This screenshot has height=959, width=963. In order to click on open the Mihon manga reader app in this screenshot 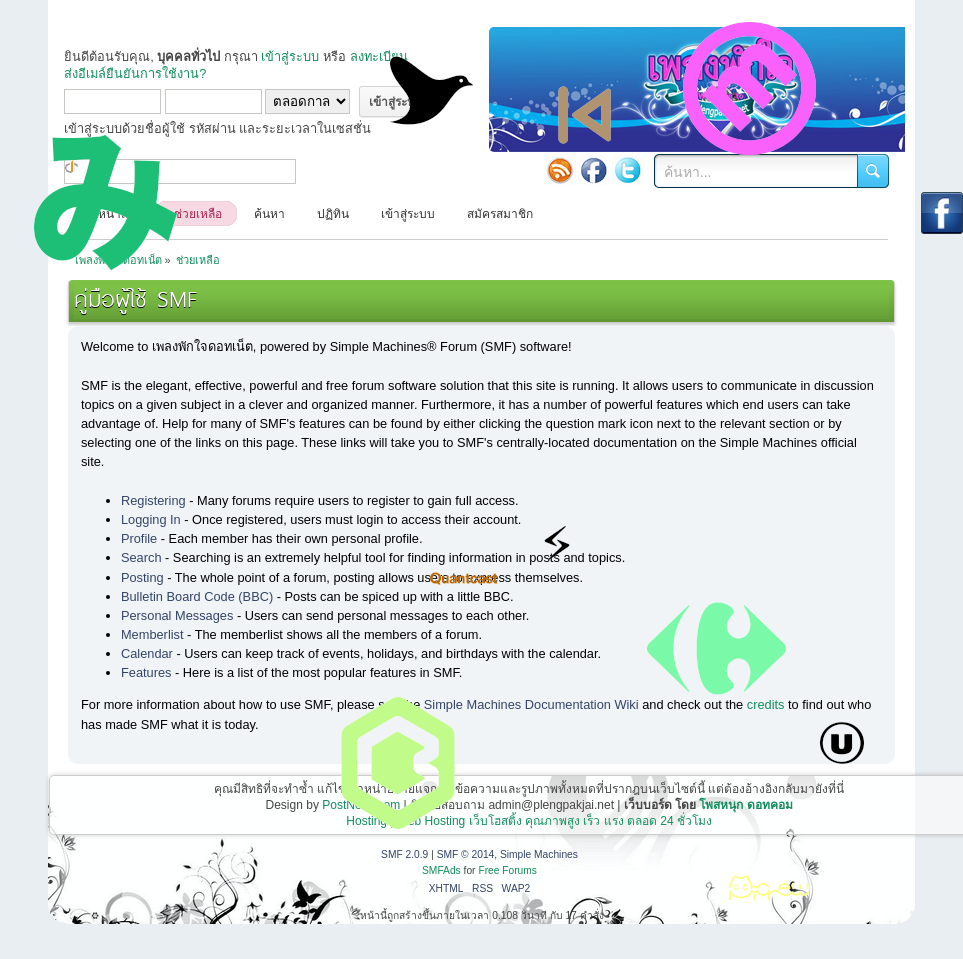, I will do `click(105, 202)`.